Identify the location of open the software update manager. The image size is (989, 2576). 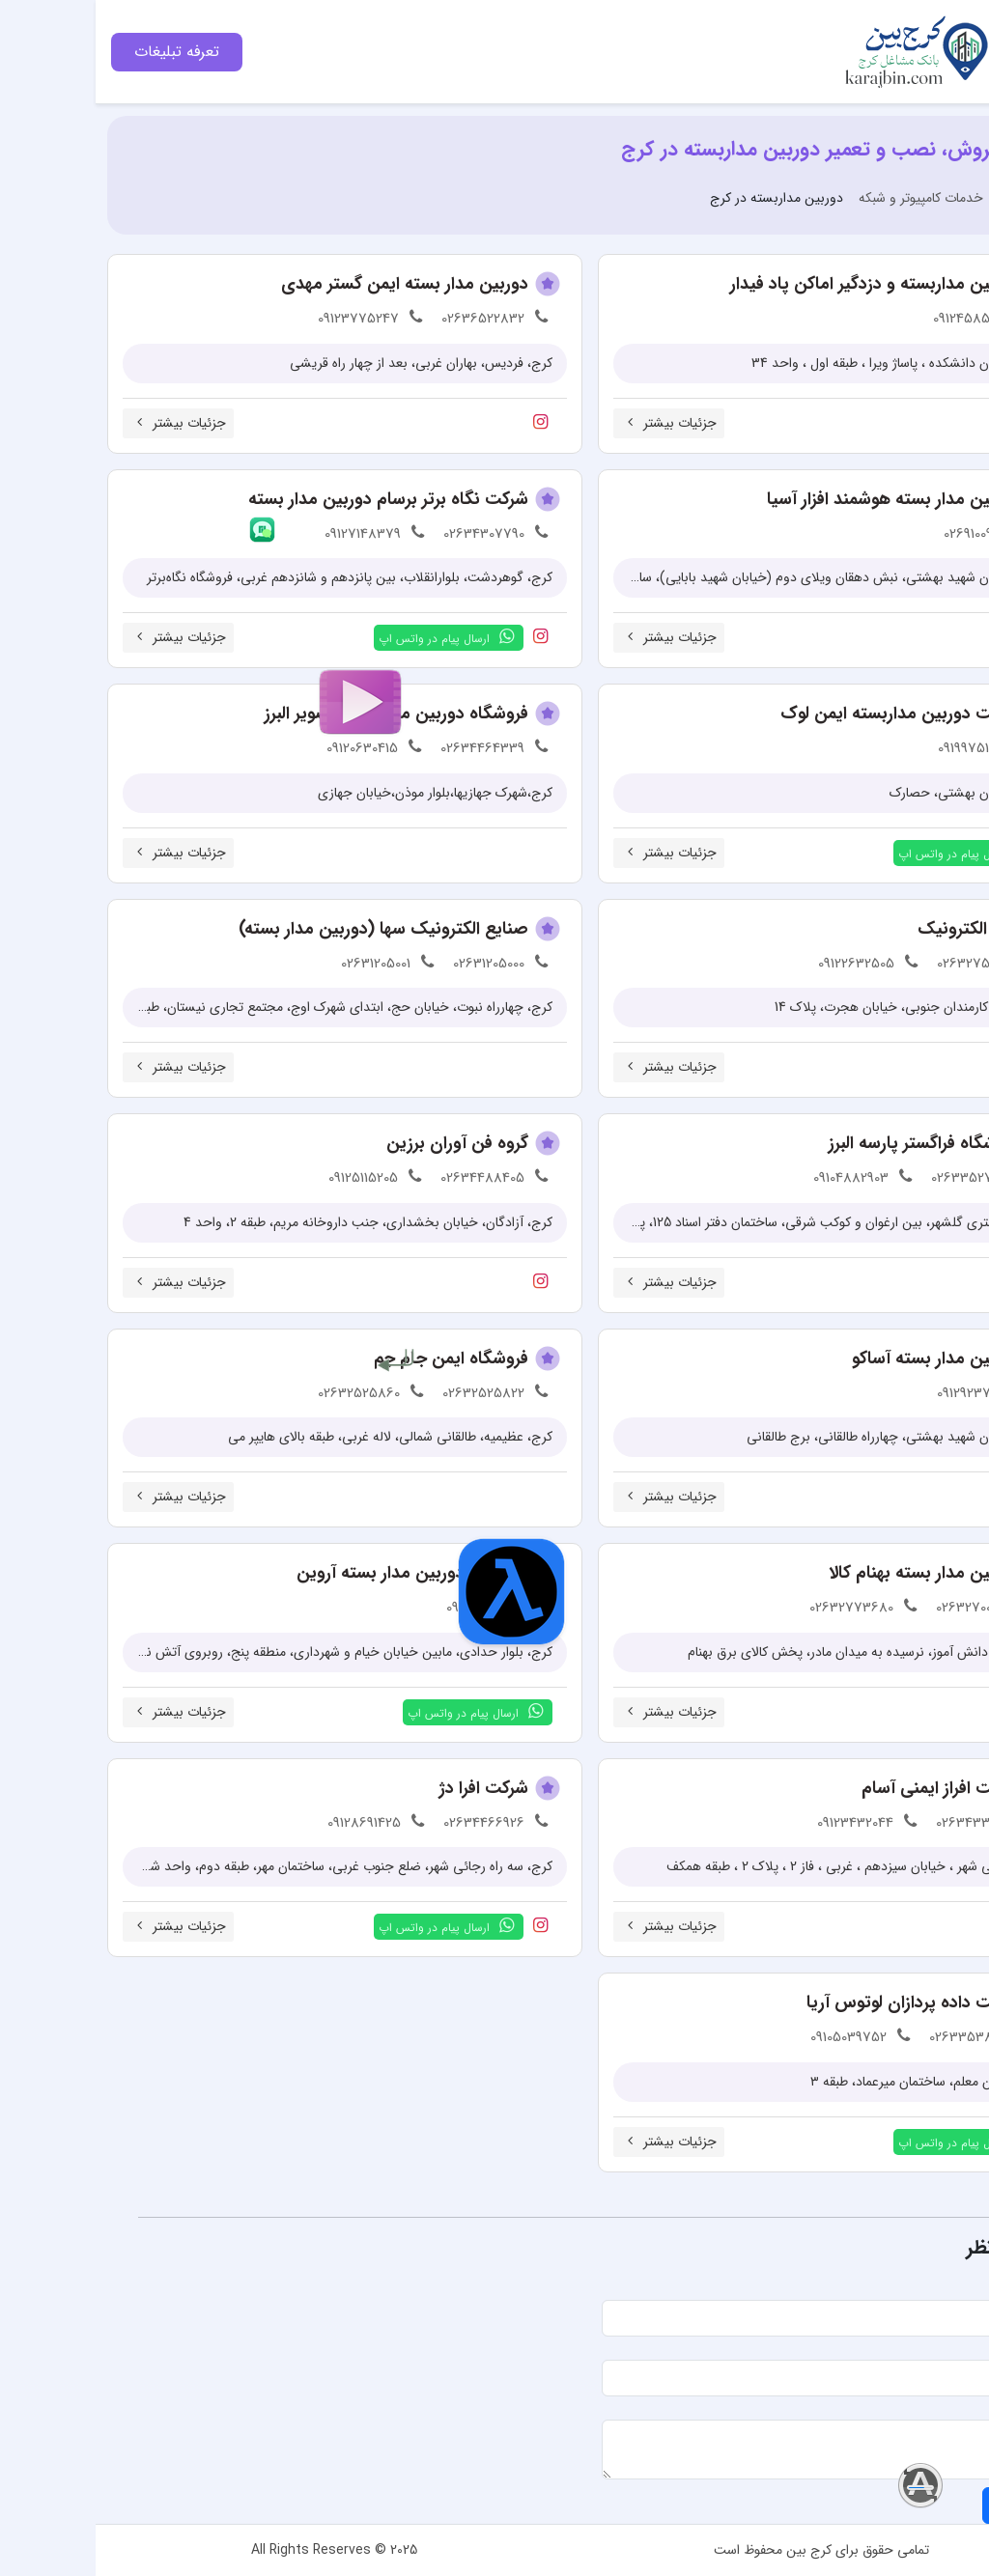
(920, 2485).